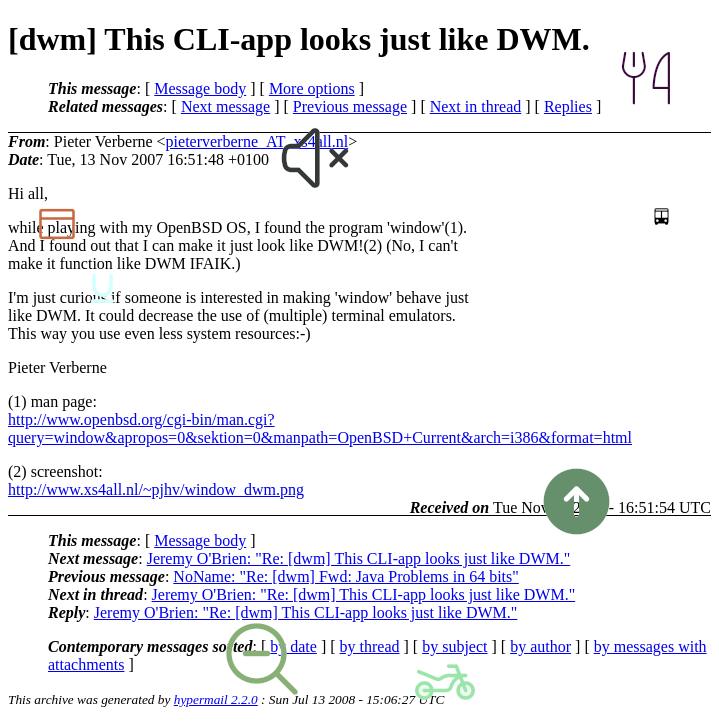 The image size is (719, 724). Describe the element at coordinates (102, 286) in the screenshot. I see `apply underline formatting to selected text` at that location.